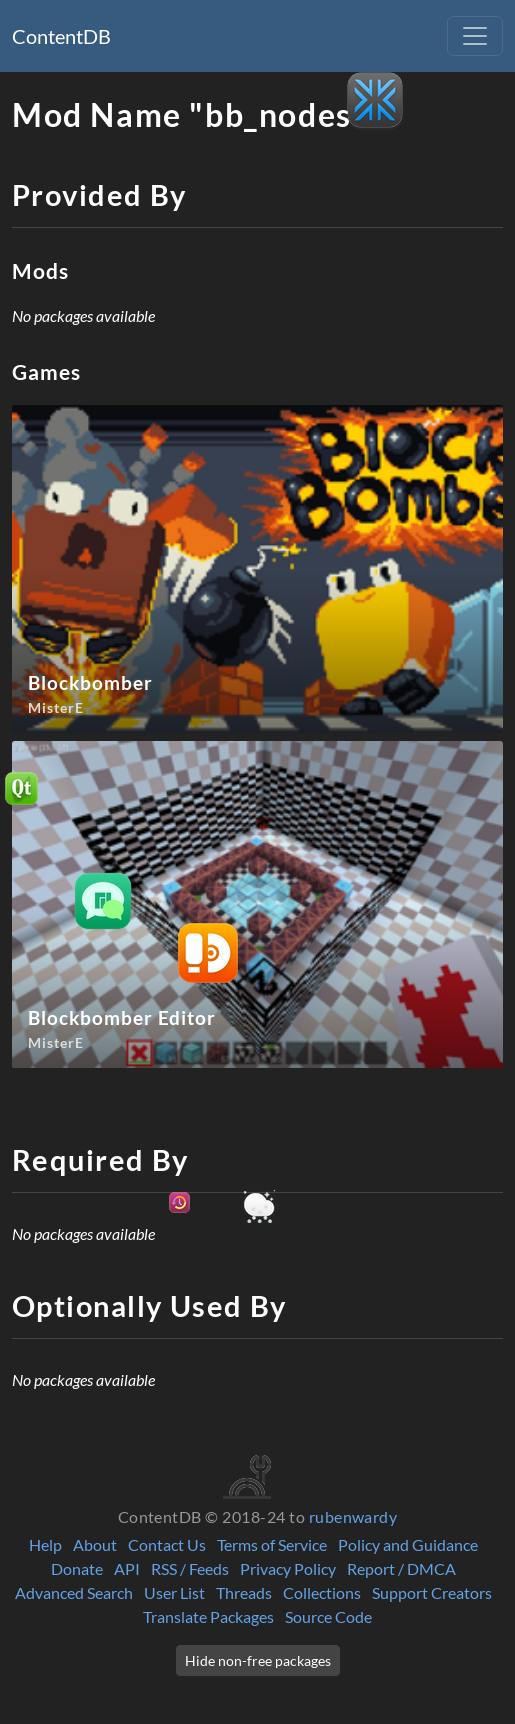 The width and height of the screenshot is (515, 1724). Describe the element at coordinates (375, 100) in the screenshot. I see `open exodus cryptocurrency wallet` at that location.